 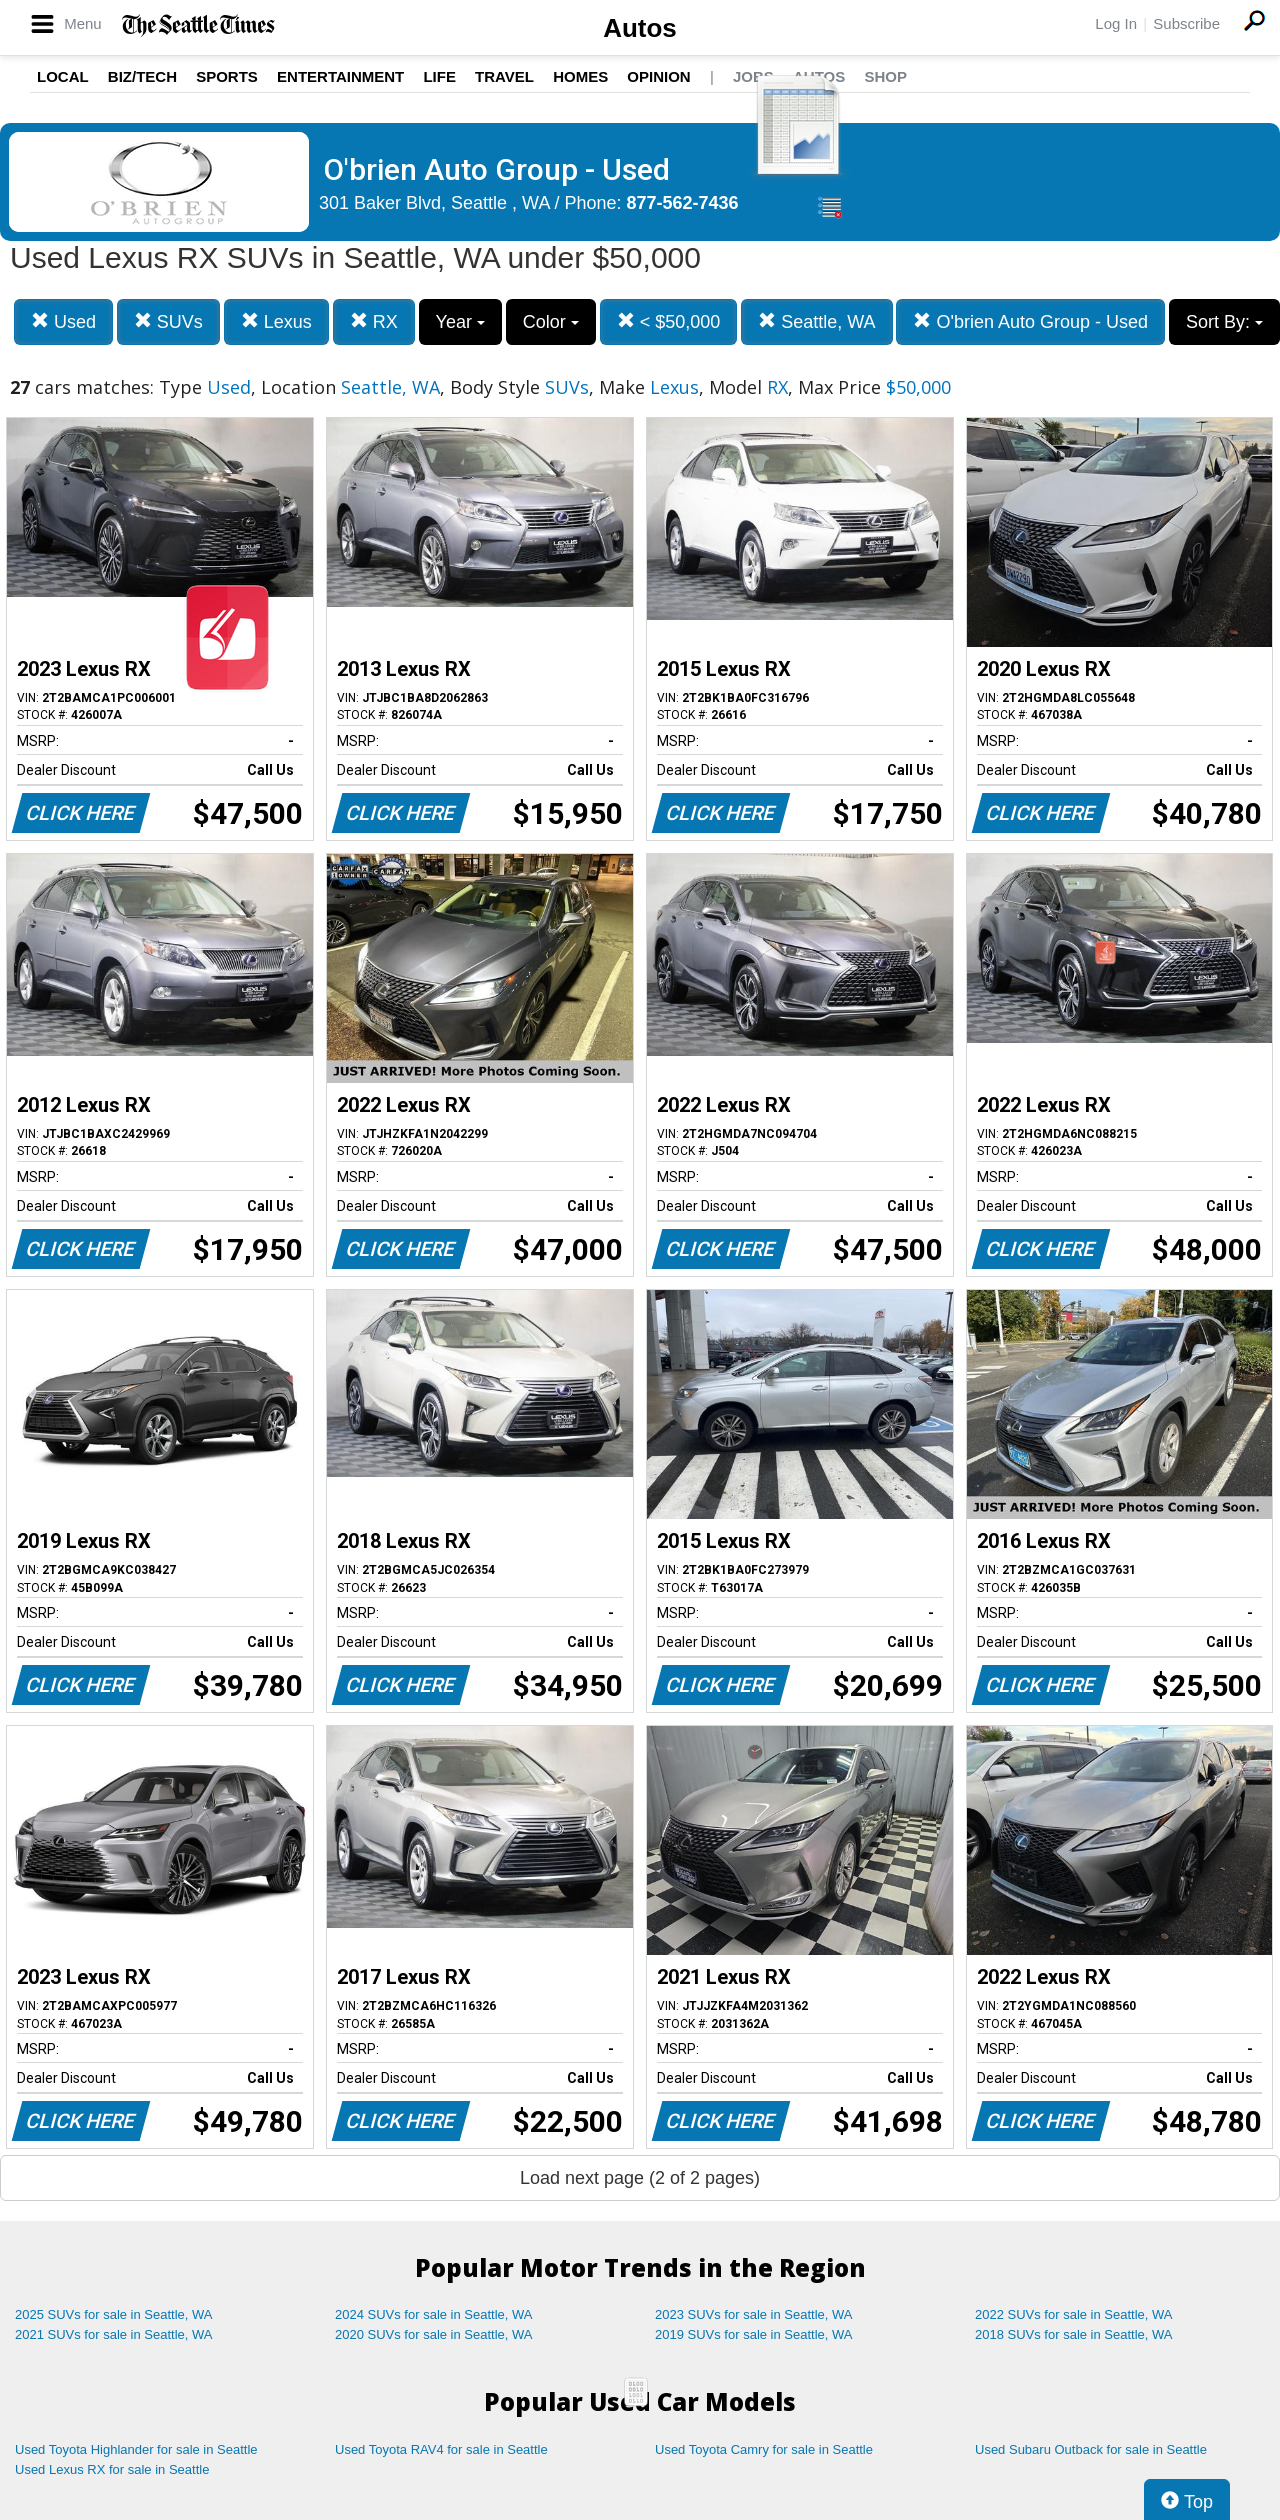 What do you see at coordinates (636, 2392) in the screenshot?
I see `indicates a Windows executable or downloadable program file` at bounding box center [636, 2392].